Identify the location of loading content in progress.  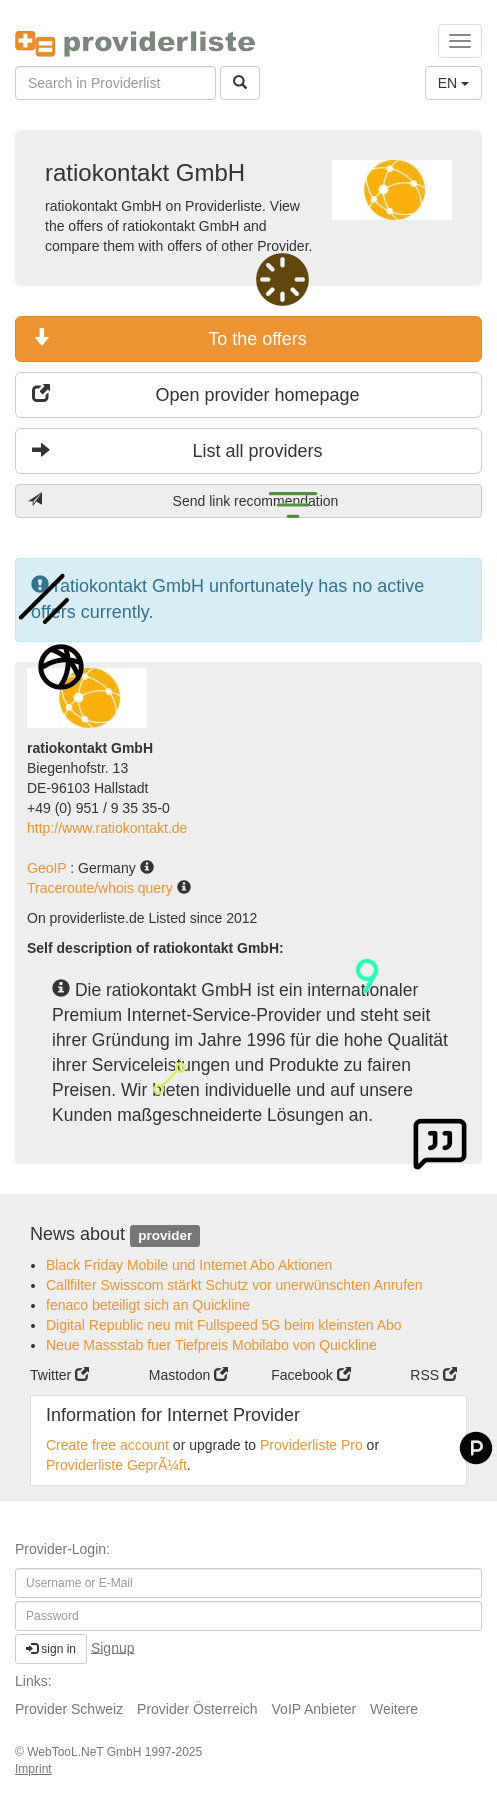
(282, 279).